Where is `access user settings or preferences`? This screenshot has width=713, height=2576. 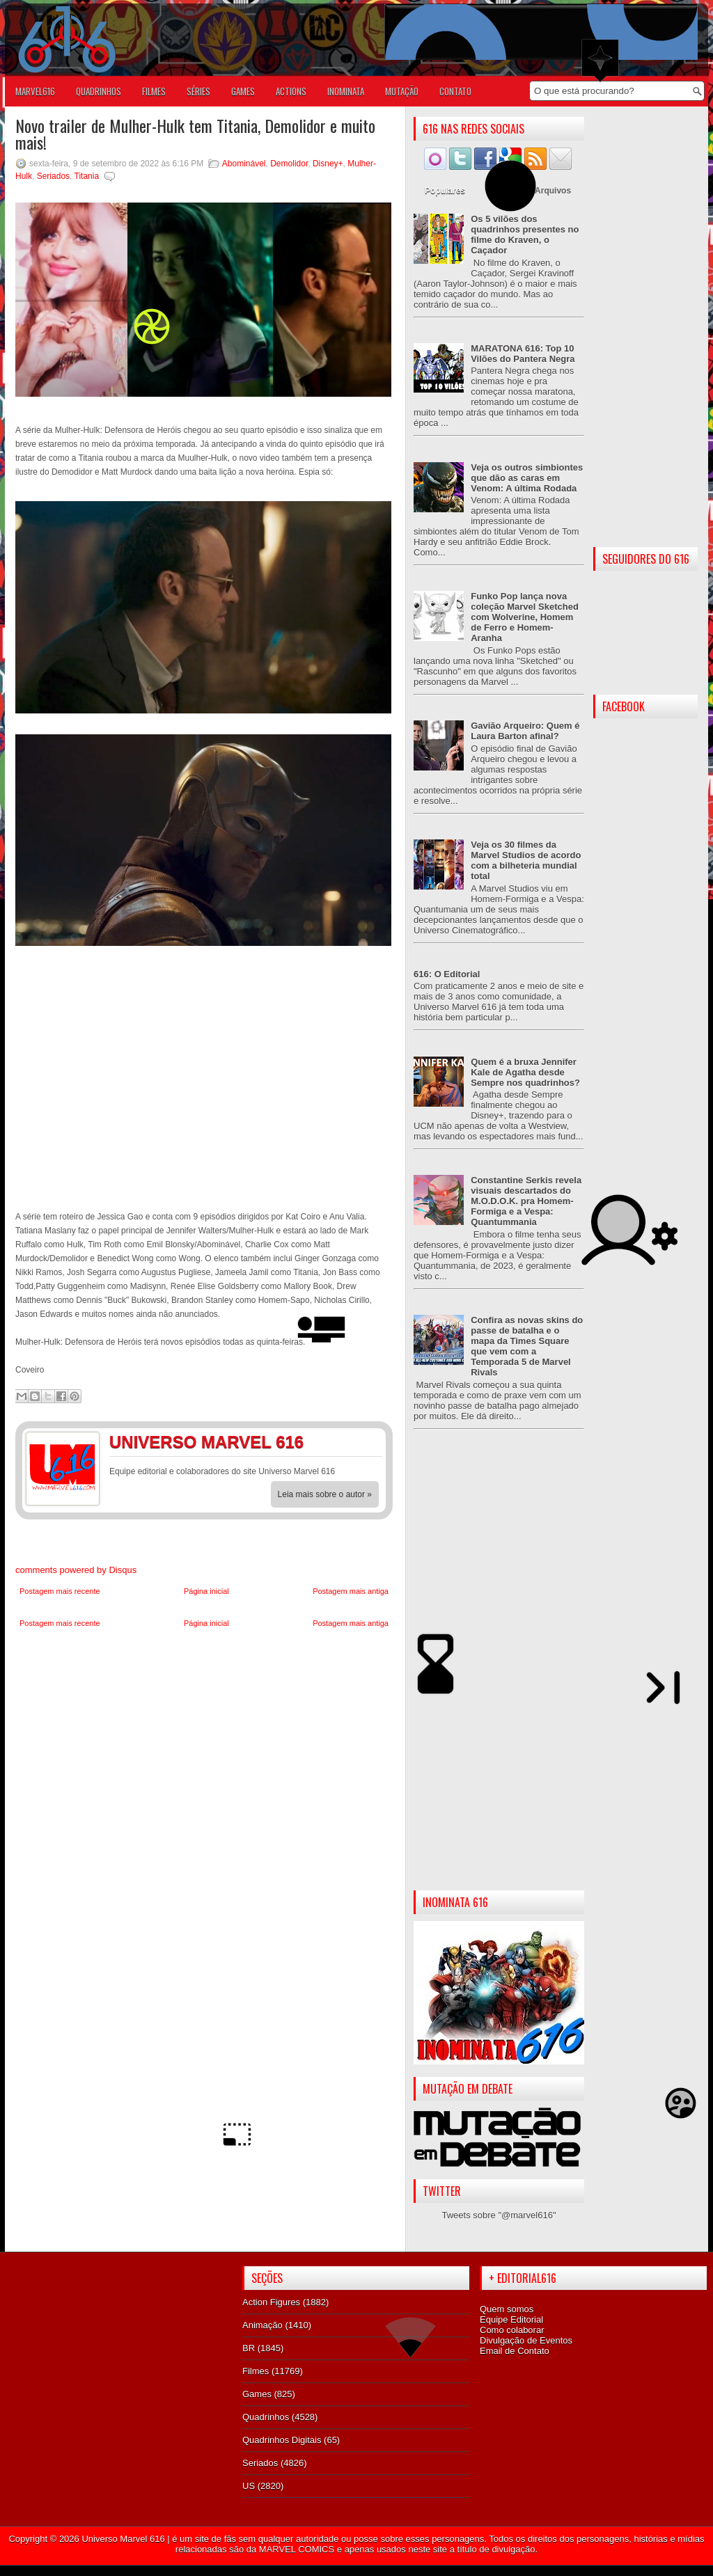
access user settings or preferences is located at coordinates (626, 1233).